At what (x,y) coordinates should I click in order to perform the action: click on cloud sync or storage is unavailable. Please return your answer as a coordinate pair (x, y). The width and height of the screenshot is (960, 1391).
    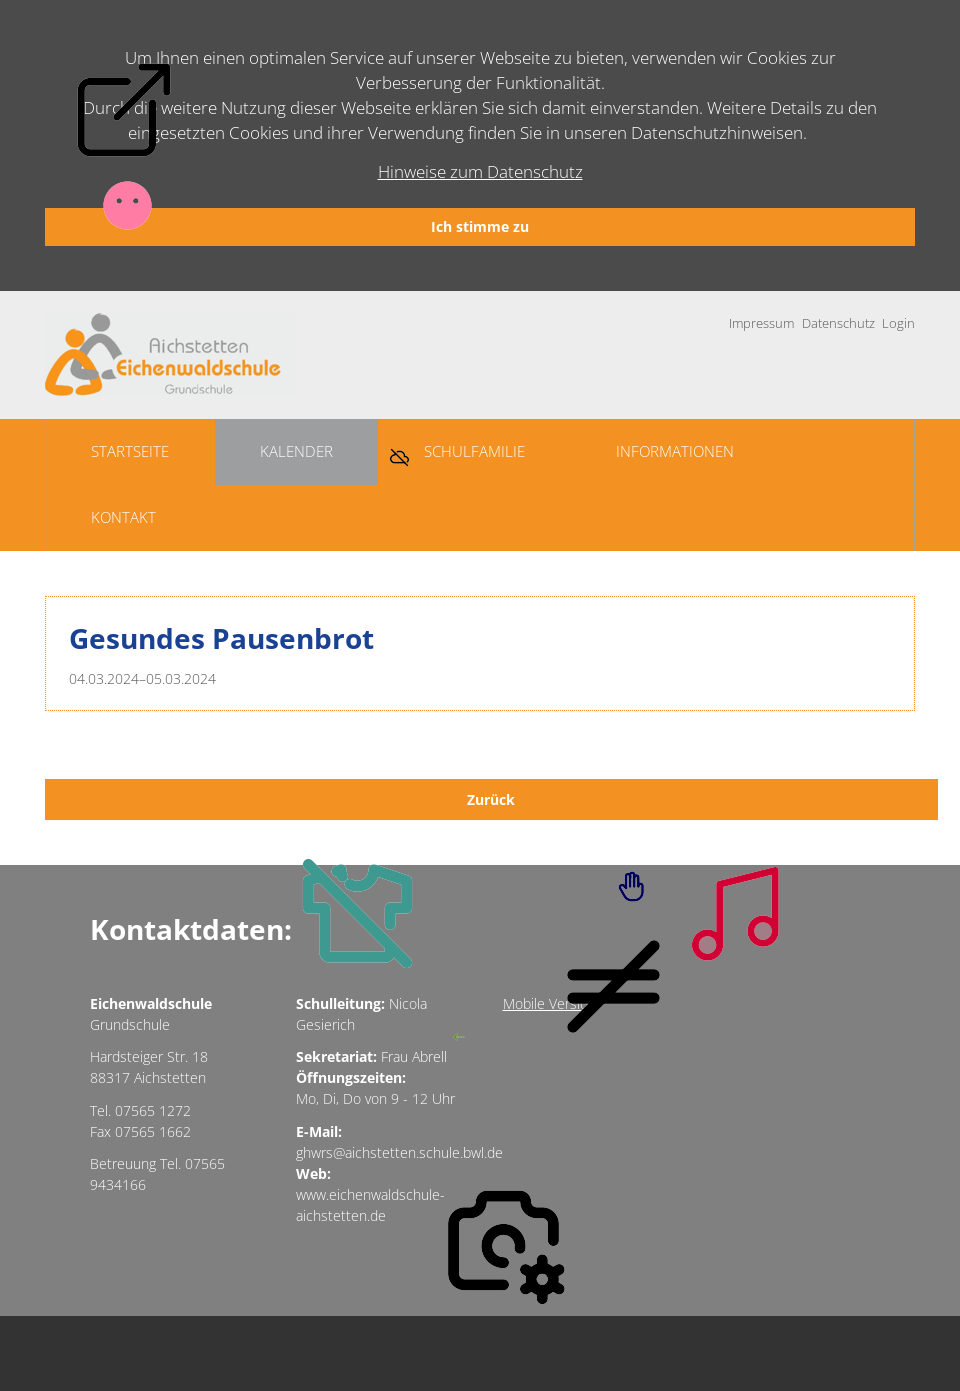
    Looking at the image, I should click on (399, 457).